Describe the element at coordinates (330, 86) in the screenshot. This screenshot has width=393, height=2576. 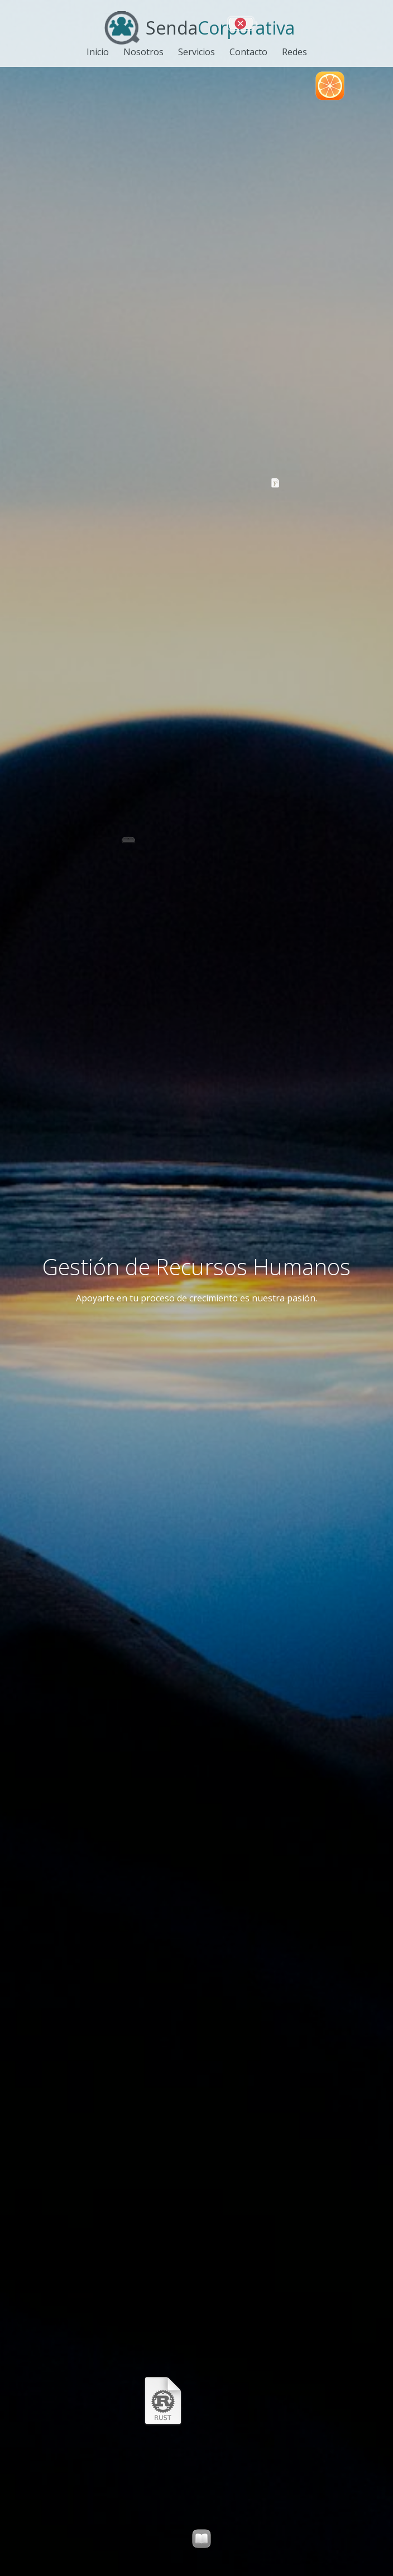
I see `open clementine music player` at that location.